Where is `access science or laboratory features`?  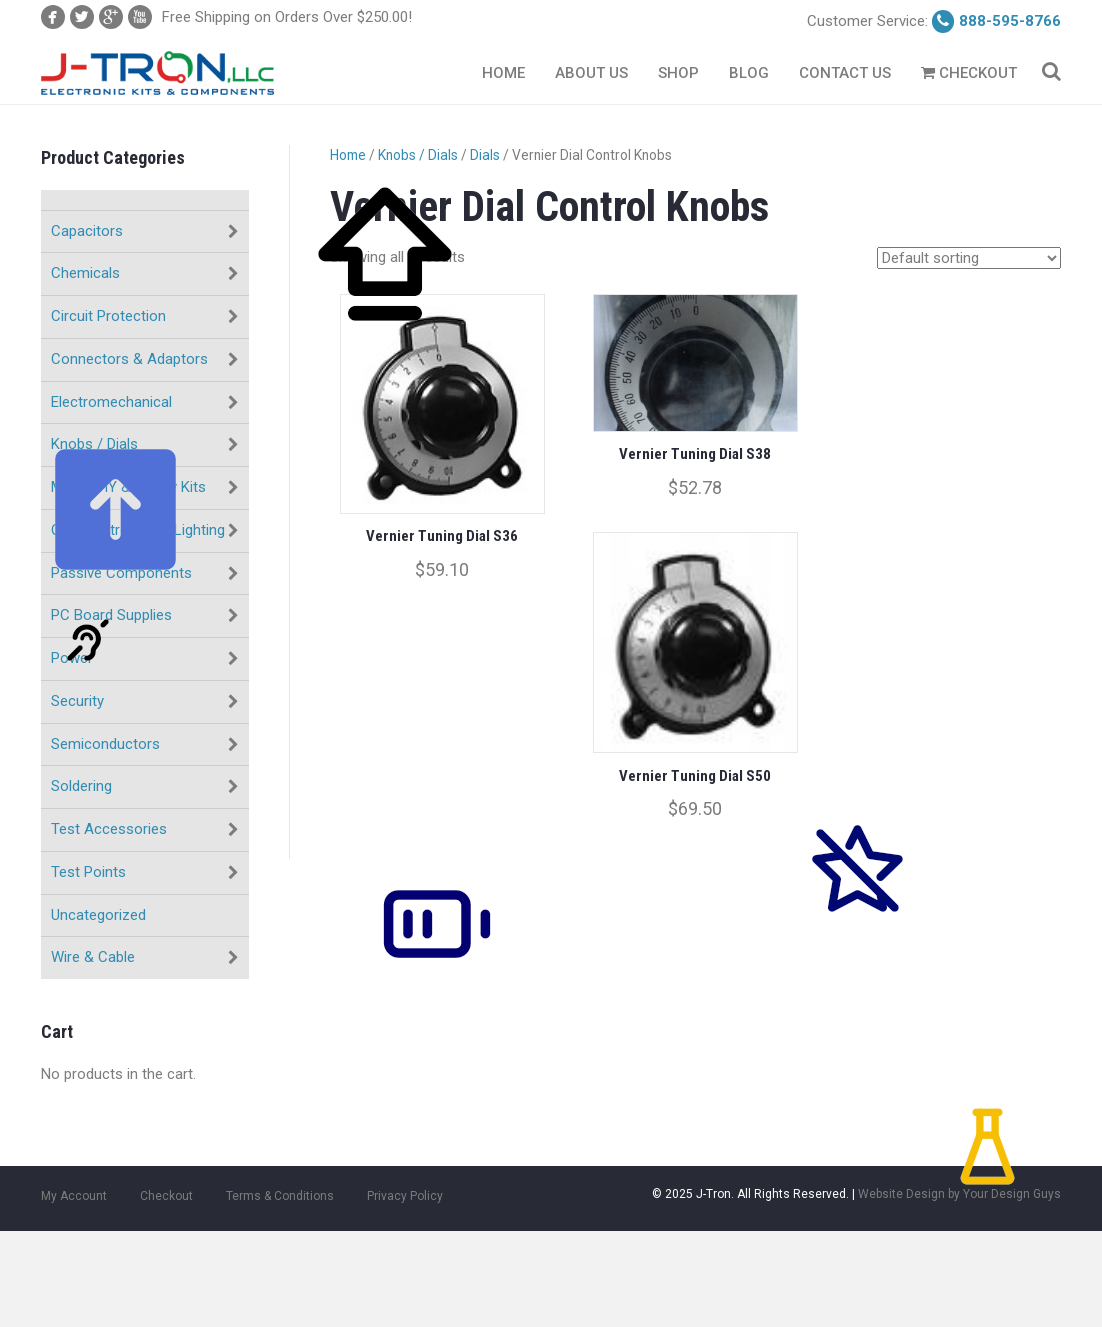 access science or laboratory features is located at coordinates (987, 1146).